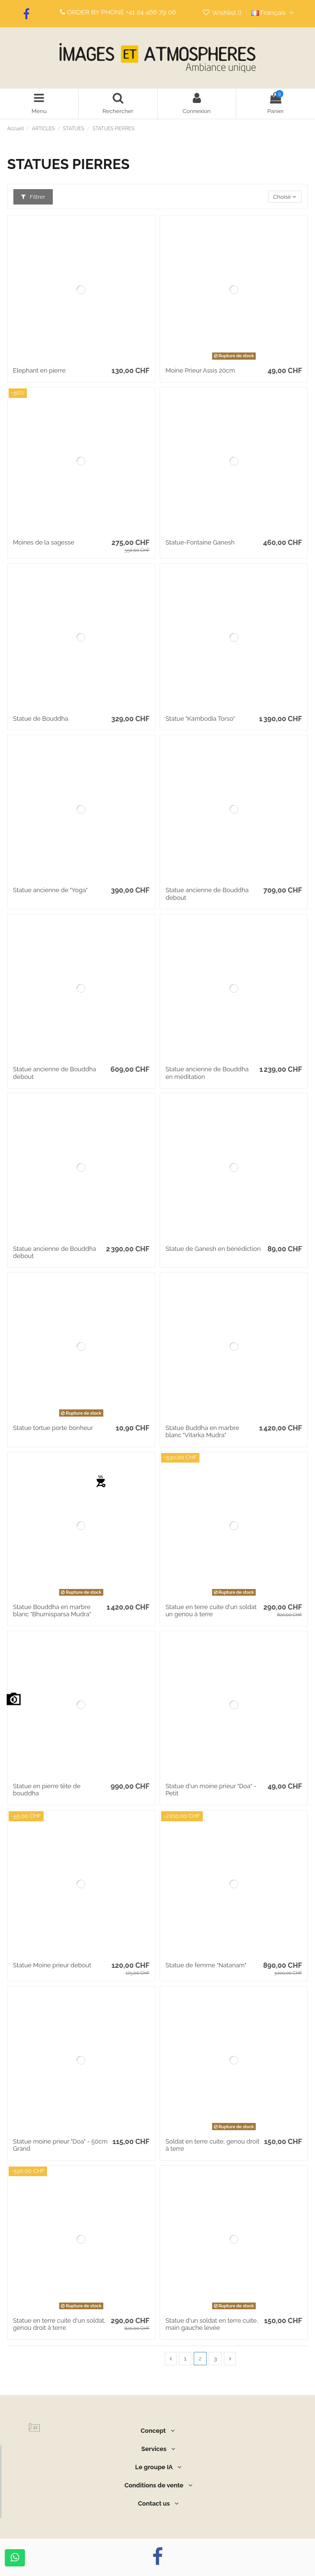 The width and height of the screenshot is (315, 2576). I want to click on apply black and white filter to photo, so click(13, 1699).